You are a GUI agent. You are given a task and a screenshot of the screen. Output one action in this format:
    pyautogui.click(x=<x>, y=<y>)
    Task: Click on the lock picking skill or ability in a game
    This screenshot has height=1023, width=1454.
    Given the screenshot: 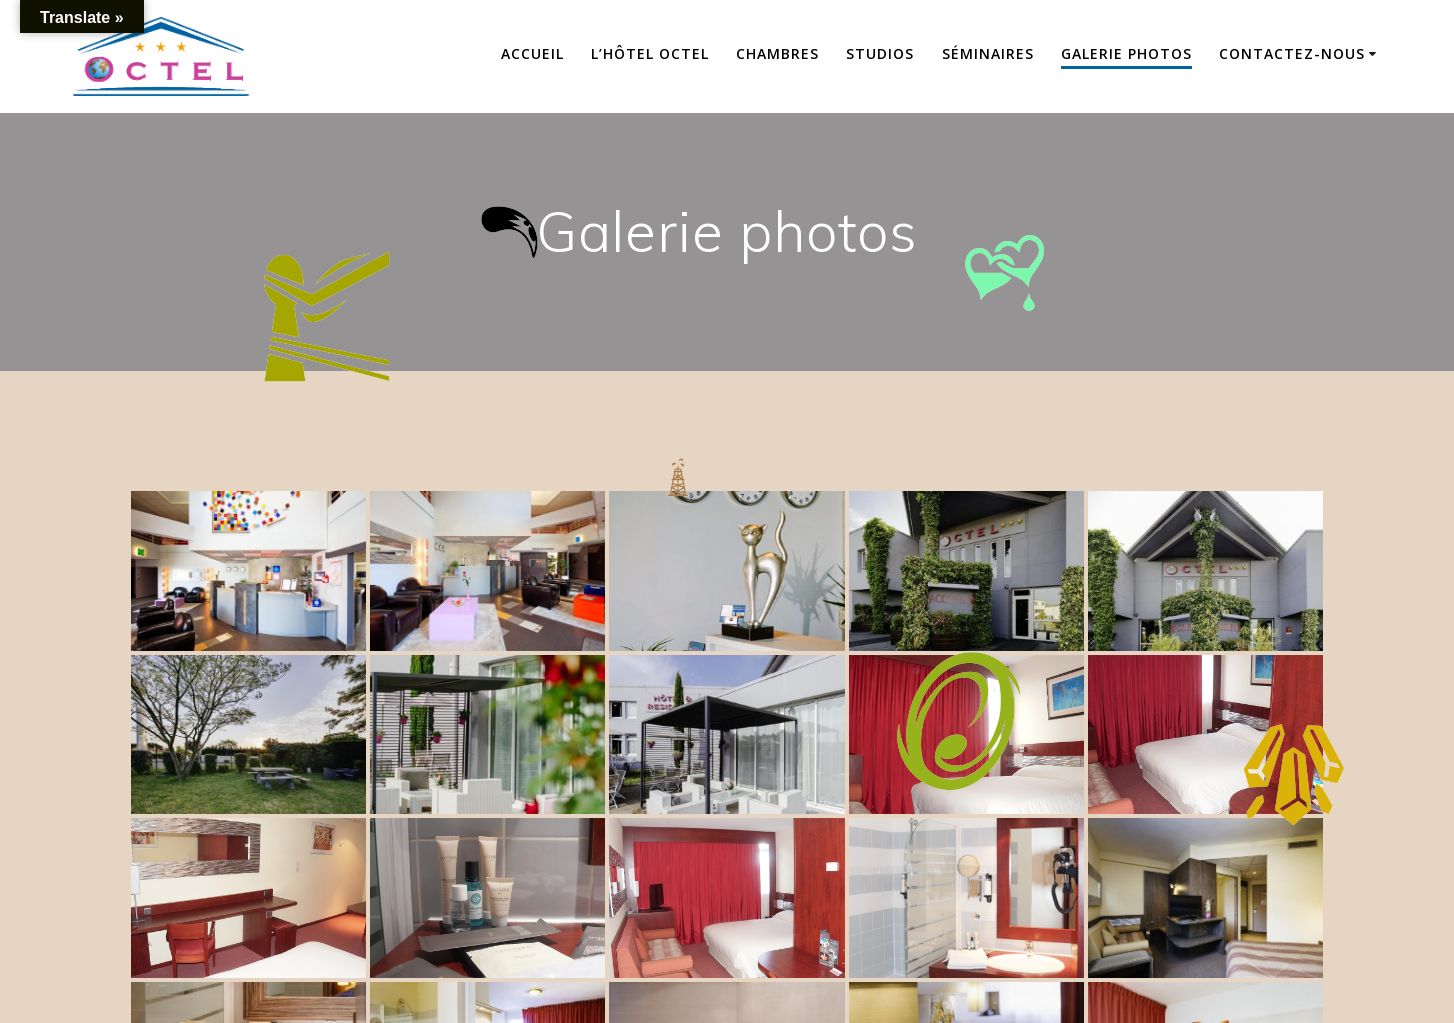 What is the action you would take?
    pyautogui.click(x=324, y=317)
    